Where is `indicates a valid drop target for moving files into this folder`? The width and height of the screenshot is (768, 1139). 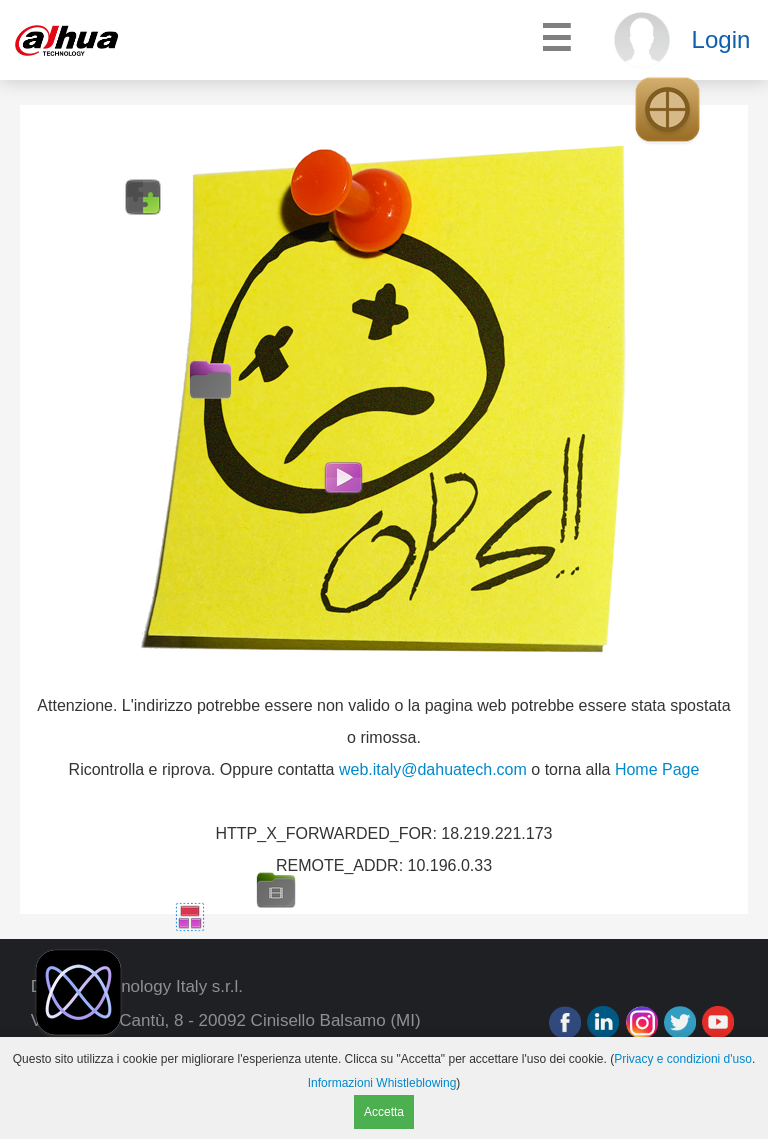 indicates a valid drop target for moving files into this folder is located at coordinates (210, 379).